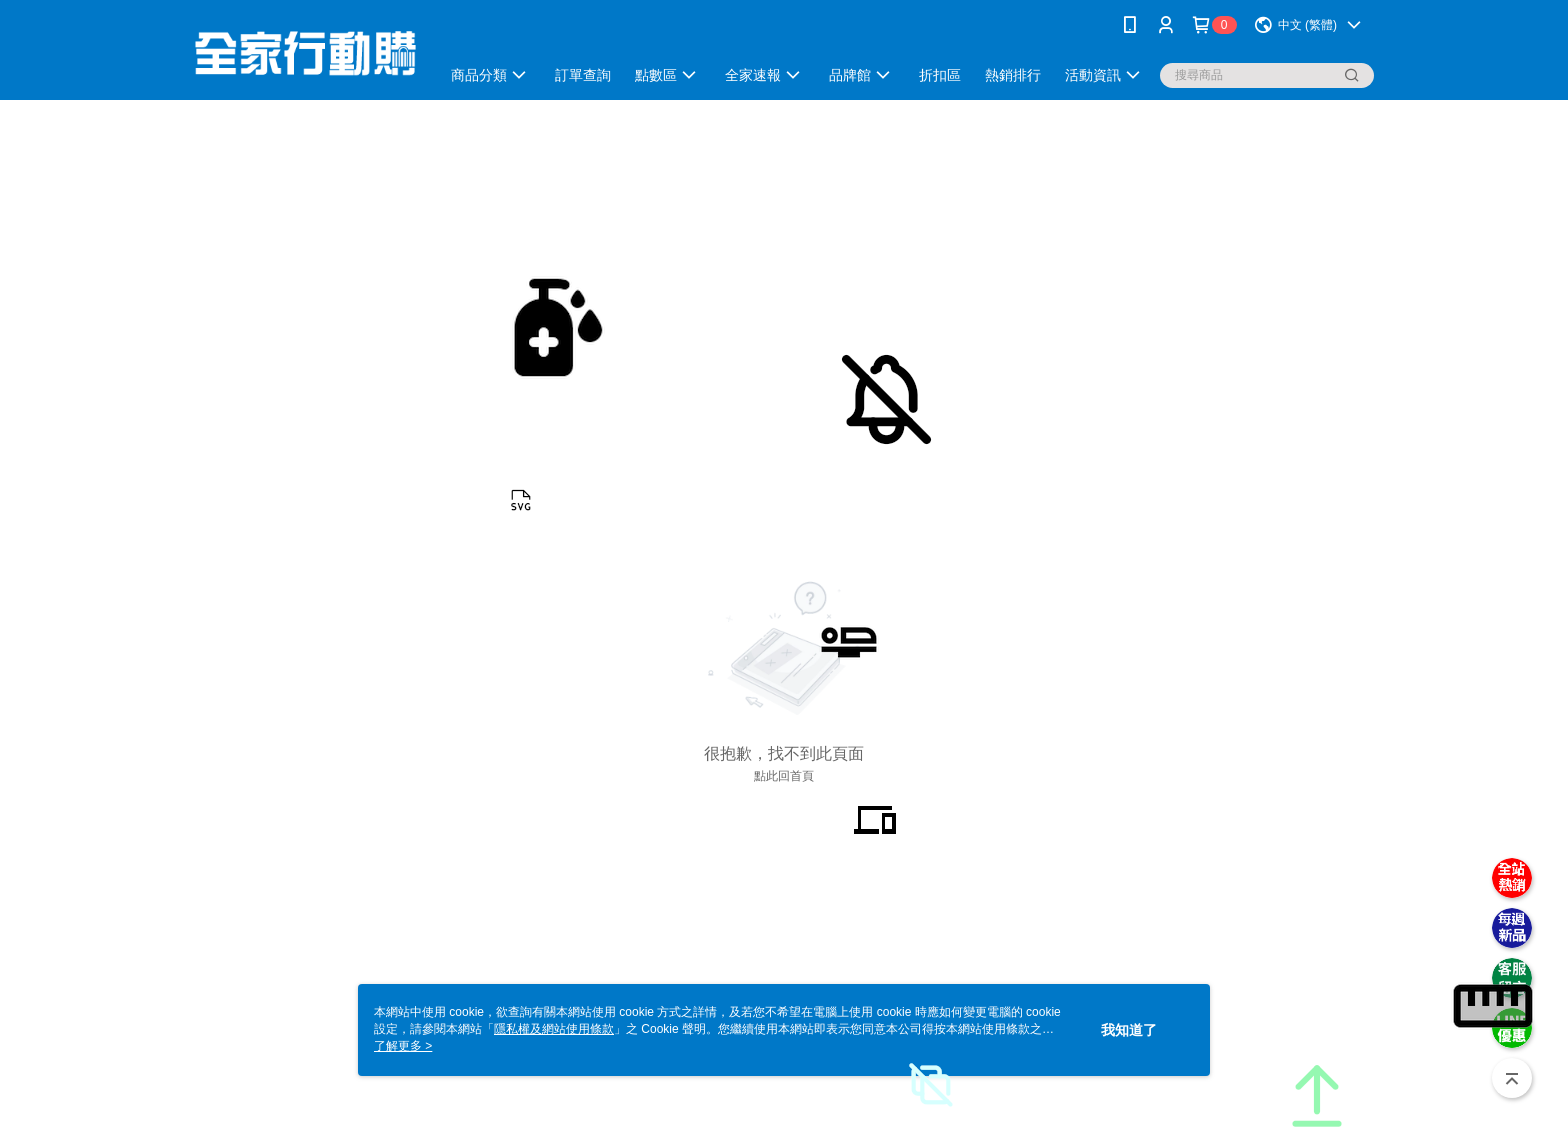  I want to click on access hand sanitizer station information, so click(553, 327).